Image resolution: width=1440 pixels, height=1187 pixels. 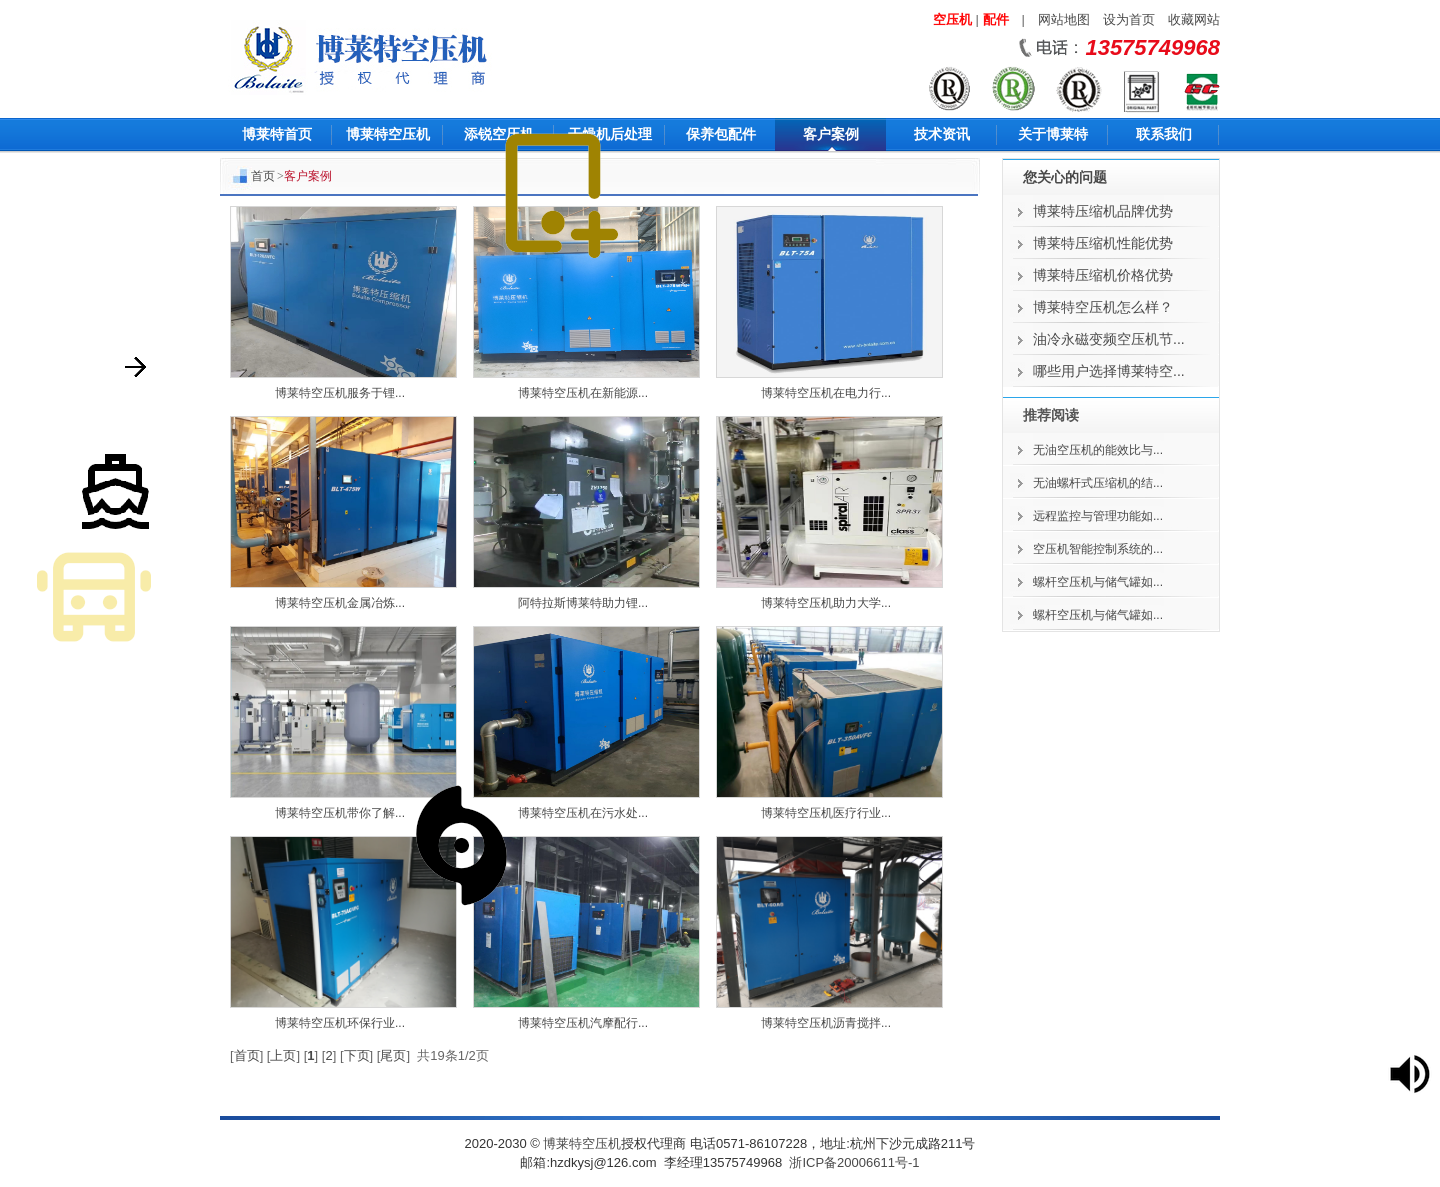 What do you see at coordinates (136, 367) in the screenshot?
I see `navigate to the next item or screen` at bounding box center [136, 367].